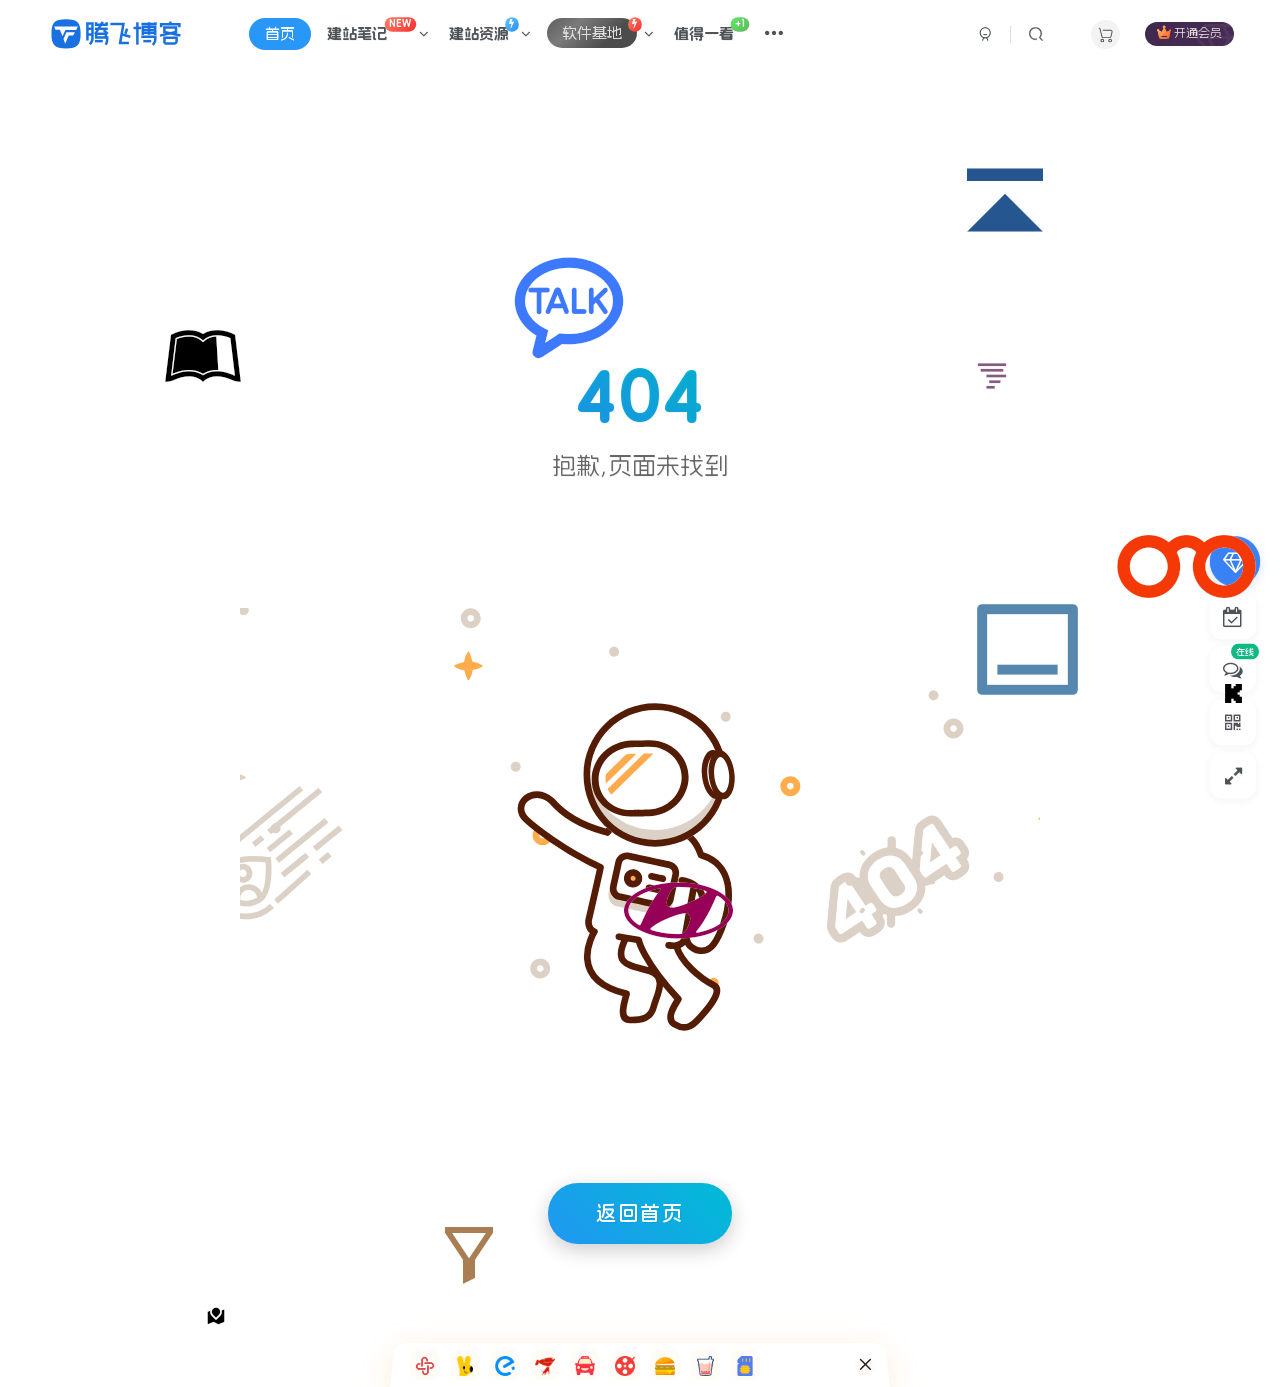 The height and width of the screenshot is (1387, 1280). What do you see at coordinates (216, 1316) in the screenshot?
I see `view map with pinned location` at bounding box center [216, 1316].